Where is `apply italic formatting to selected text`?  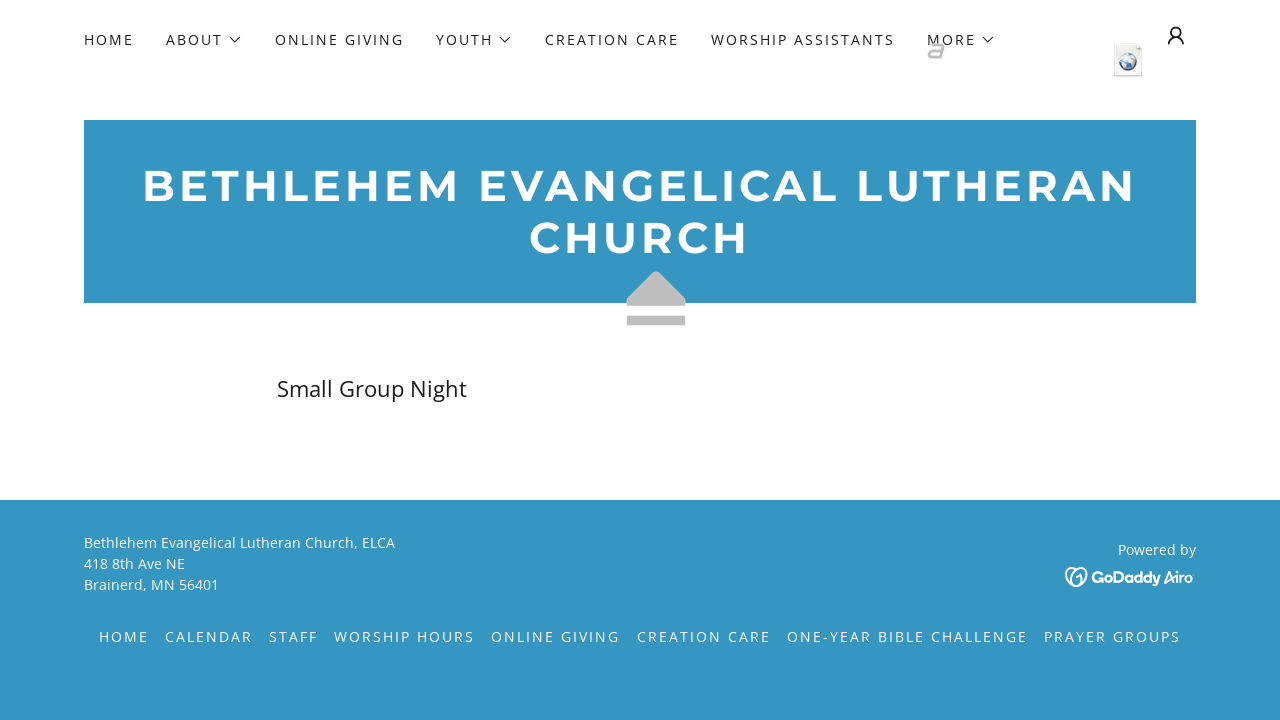
apply italic formatting to selected text is located at coordinates (937, 51).